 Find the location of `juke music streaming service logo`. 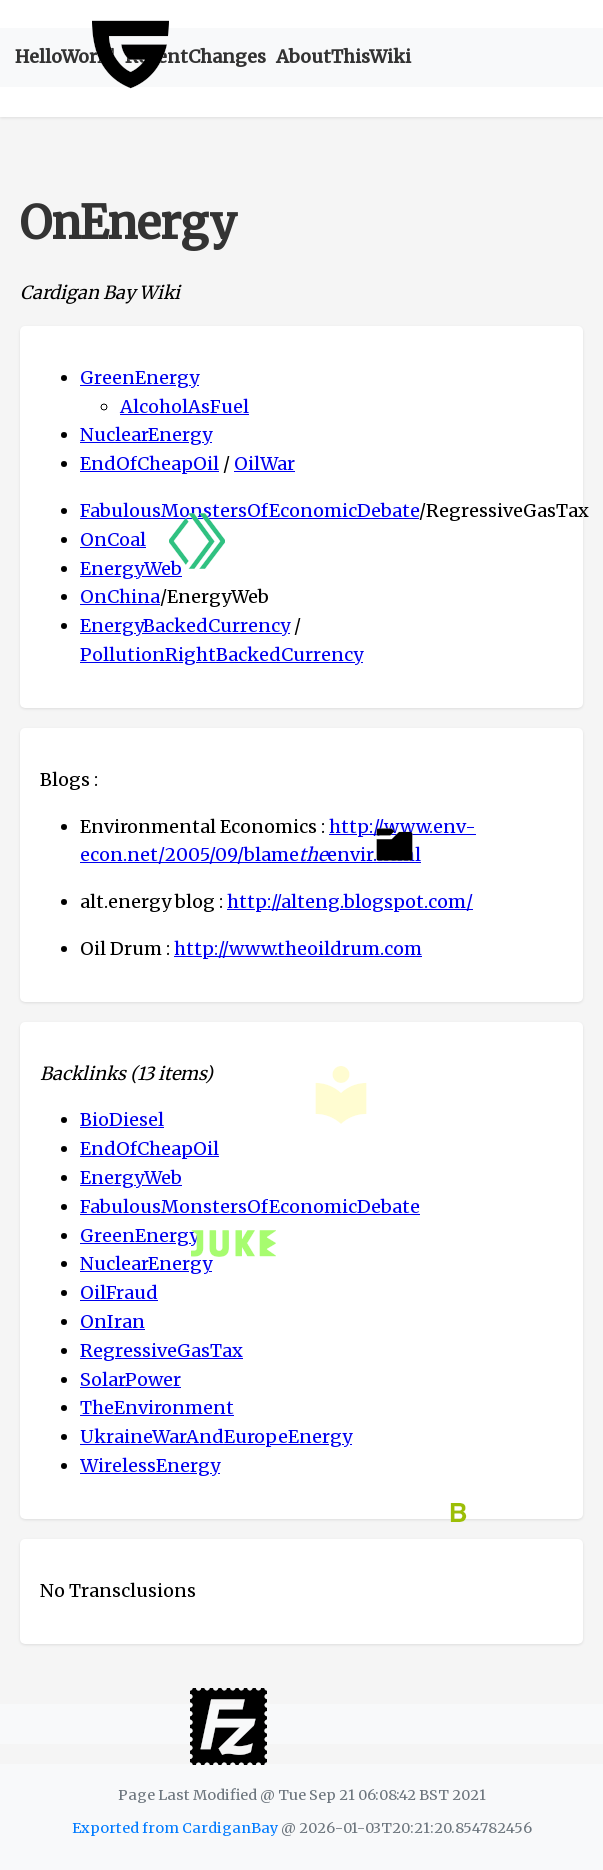

juke music streaming service logo is located at coordinates (233, 1243).